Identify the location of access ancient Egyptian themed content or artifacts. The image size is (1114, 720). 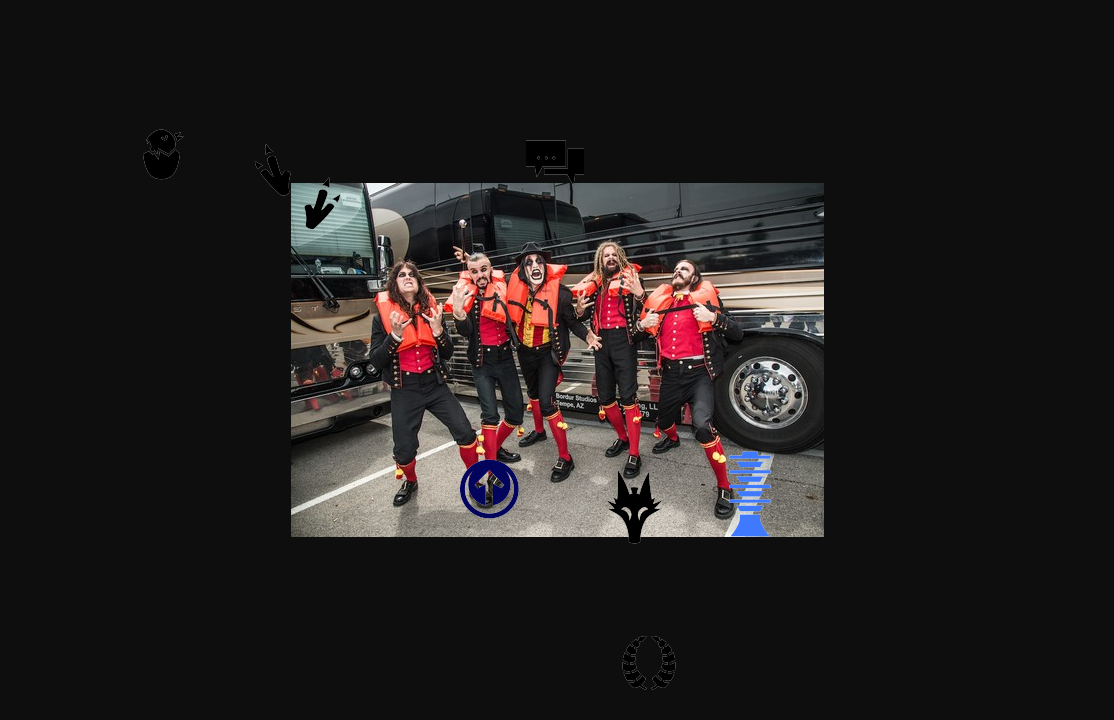
(750, 494).